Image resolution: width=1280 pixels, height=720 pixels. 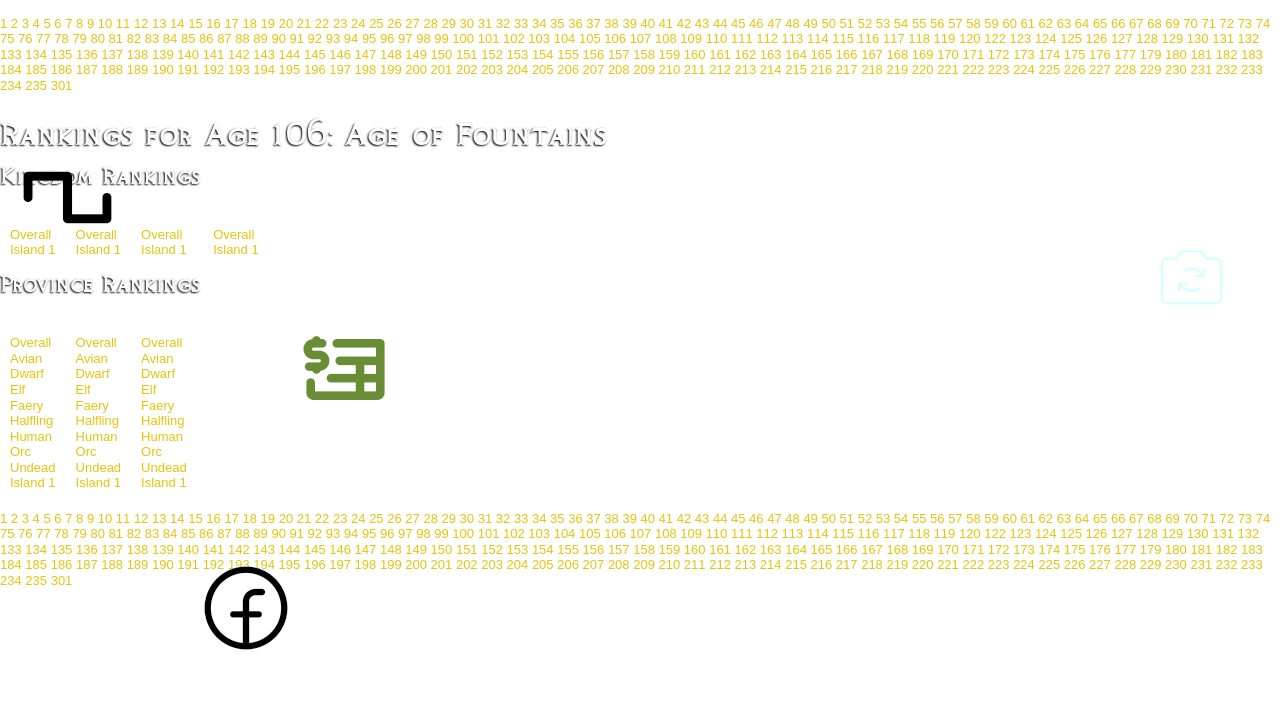 What do you see at coordinates (1191, 278) in the screenshot?
I see `switch between front and rear camera` at bounding box center [1191, 278].